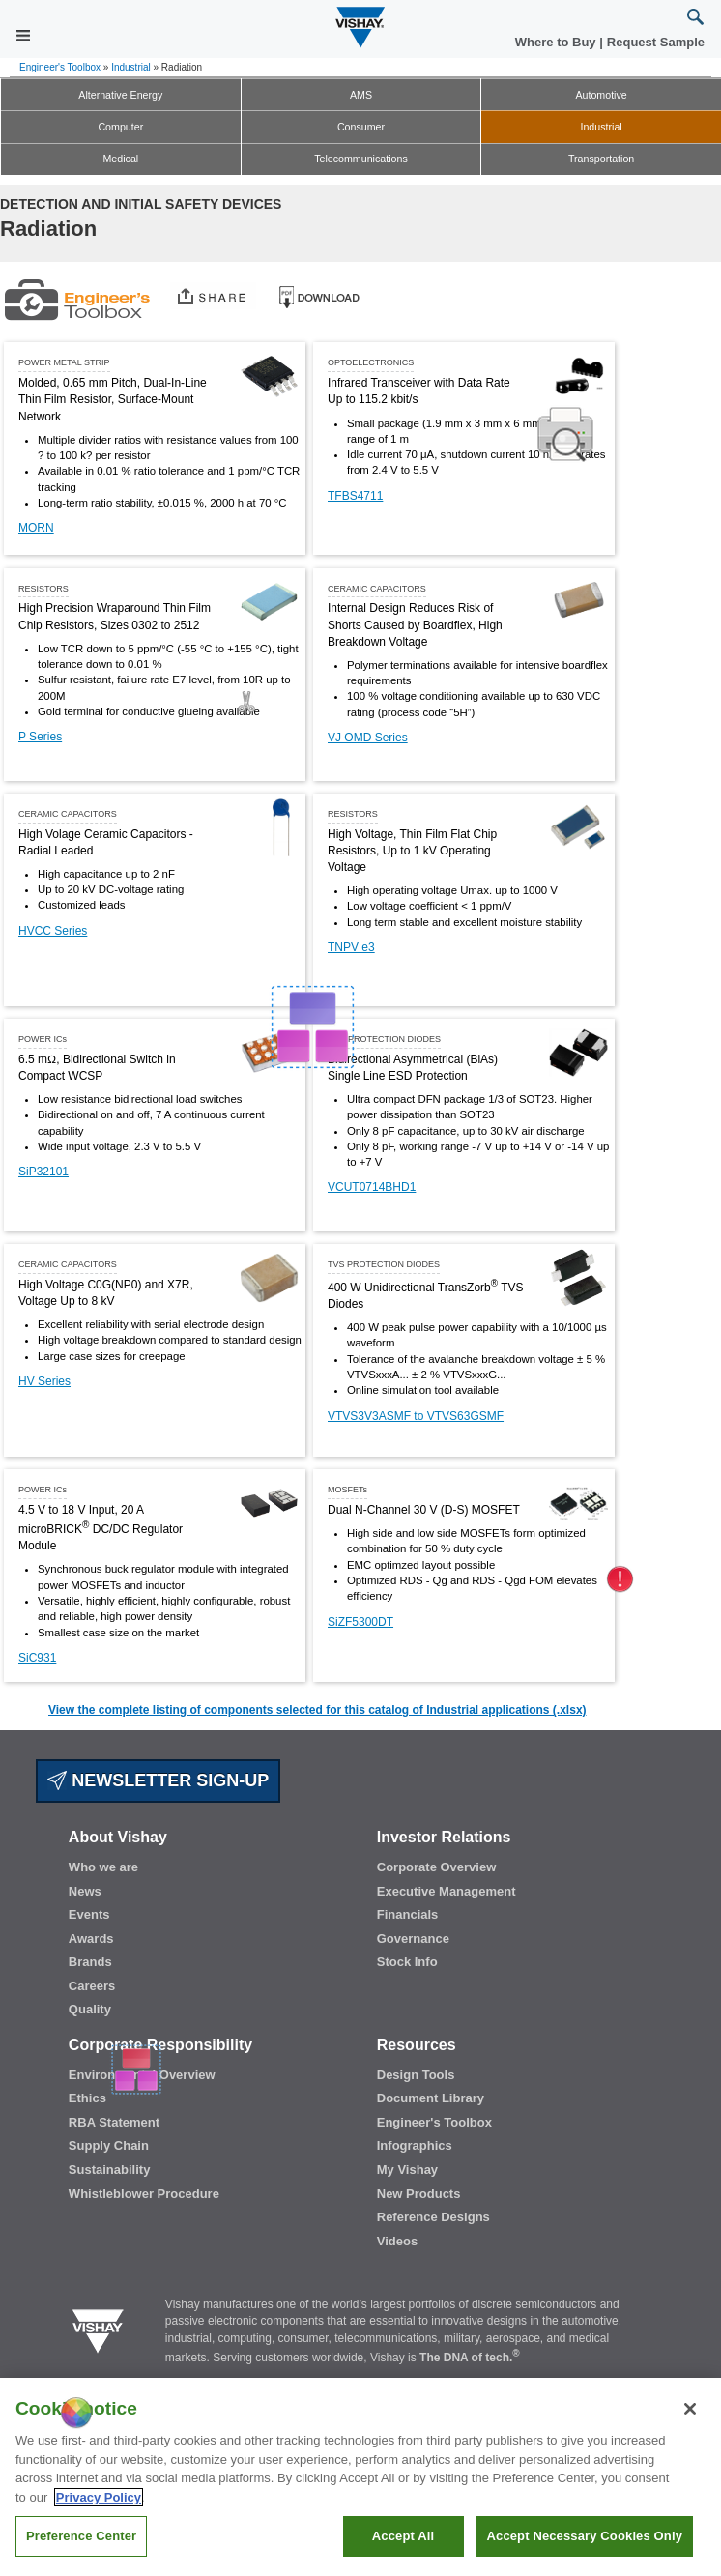  What do you see at coordinates (312, 1027) in the screenshot?
I see `select all items in the current view` at bounding box center [312, 1027].